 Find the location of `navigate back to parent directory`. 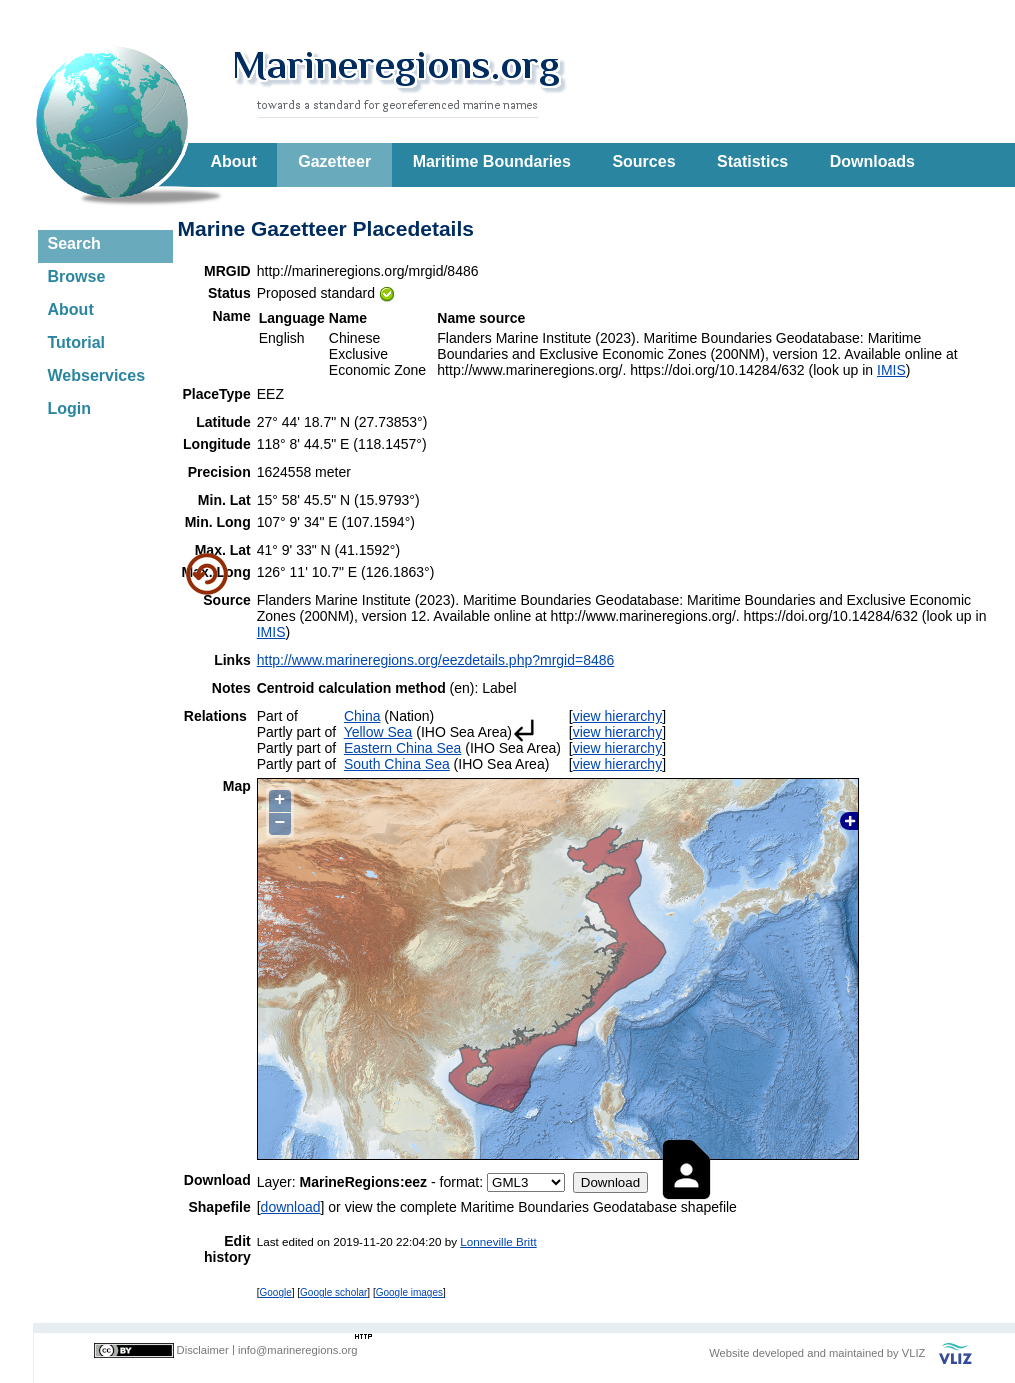

navigate back to parent directory is located at coordinates (523, 730).